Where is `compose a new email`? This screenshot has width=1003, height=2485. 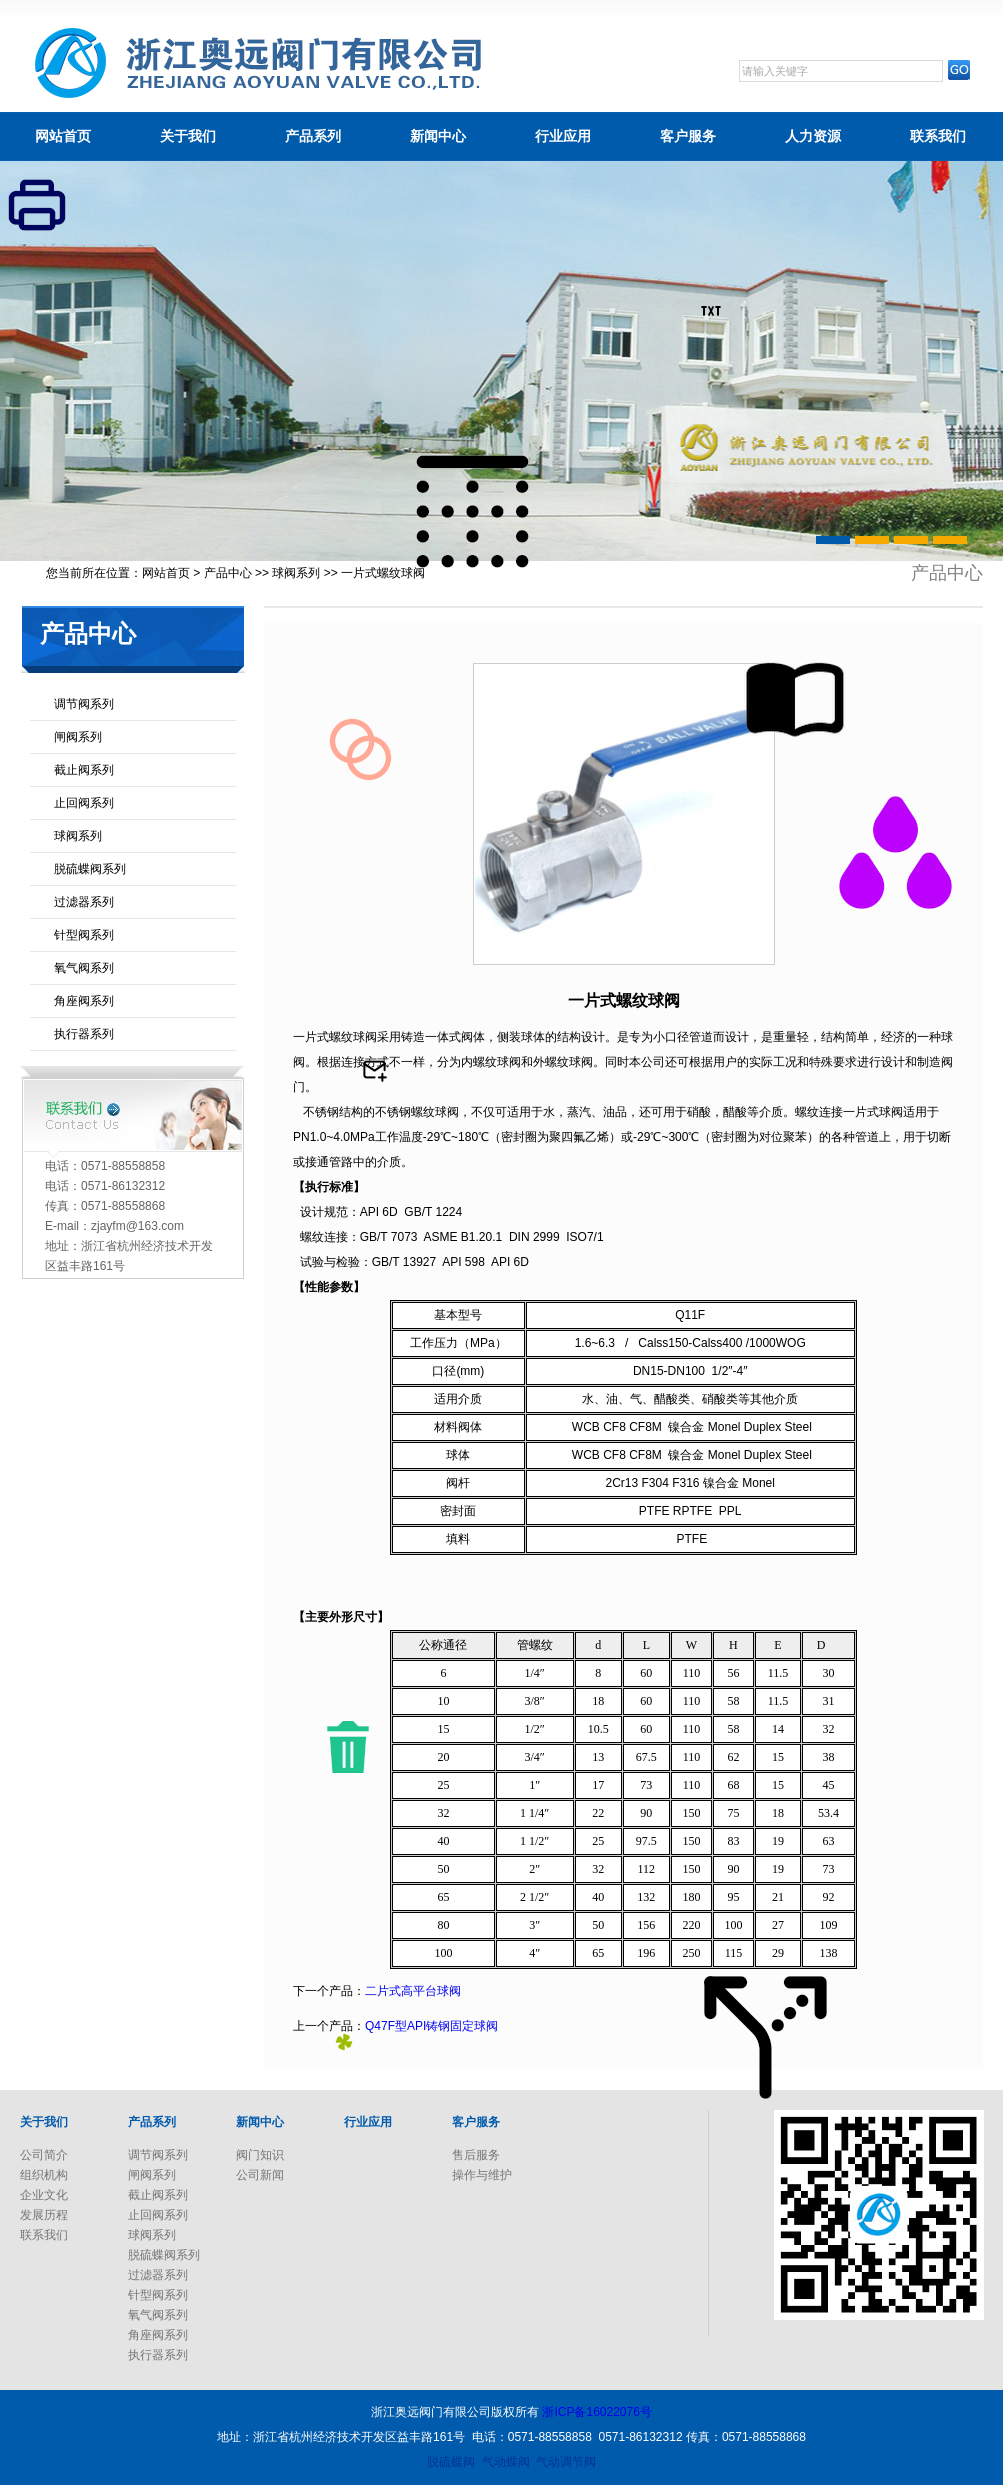
compose a new email is located at coordinates (374, 1069).